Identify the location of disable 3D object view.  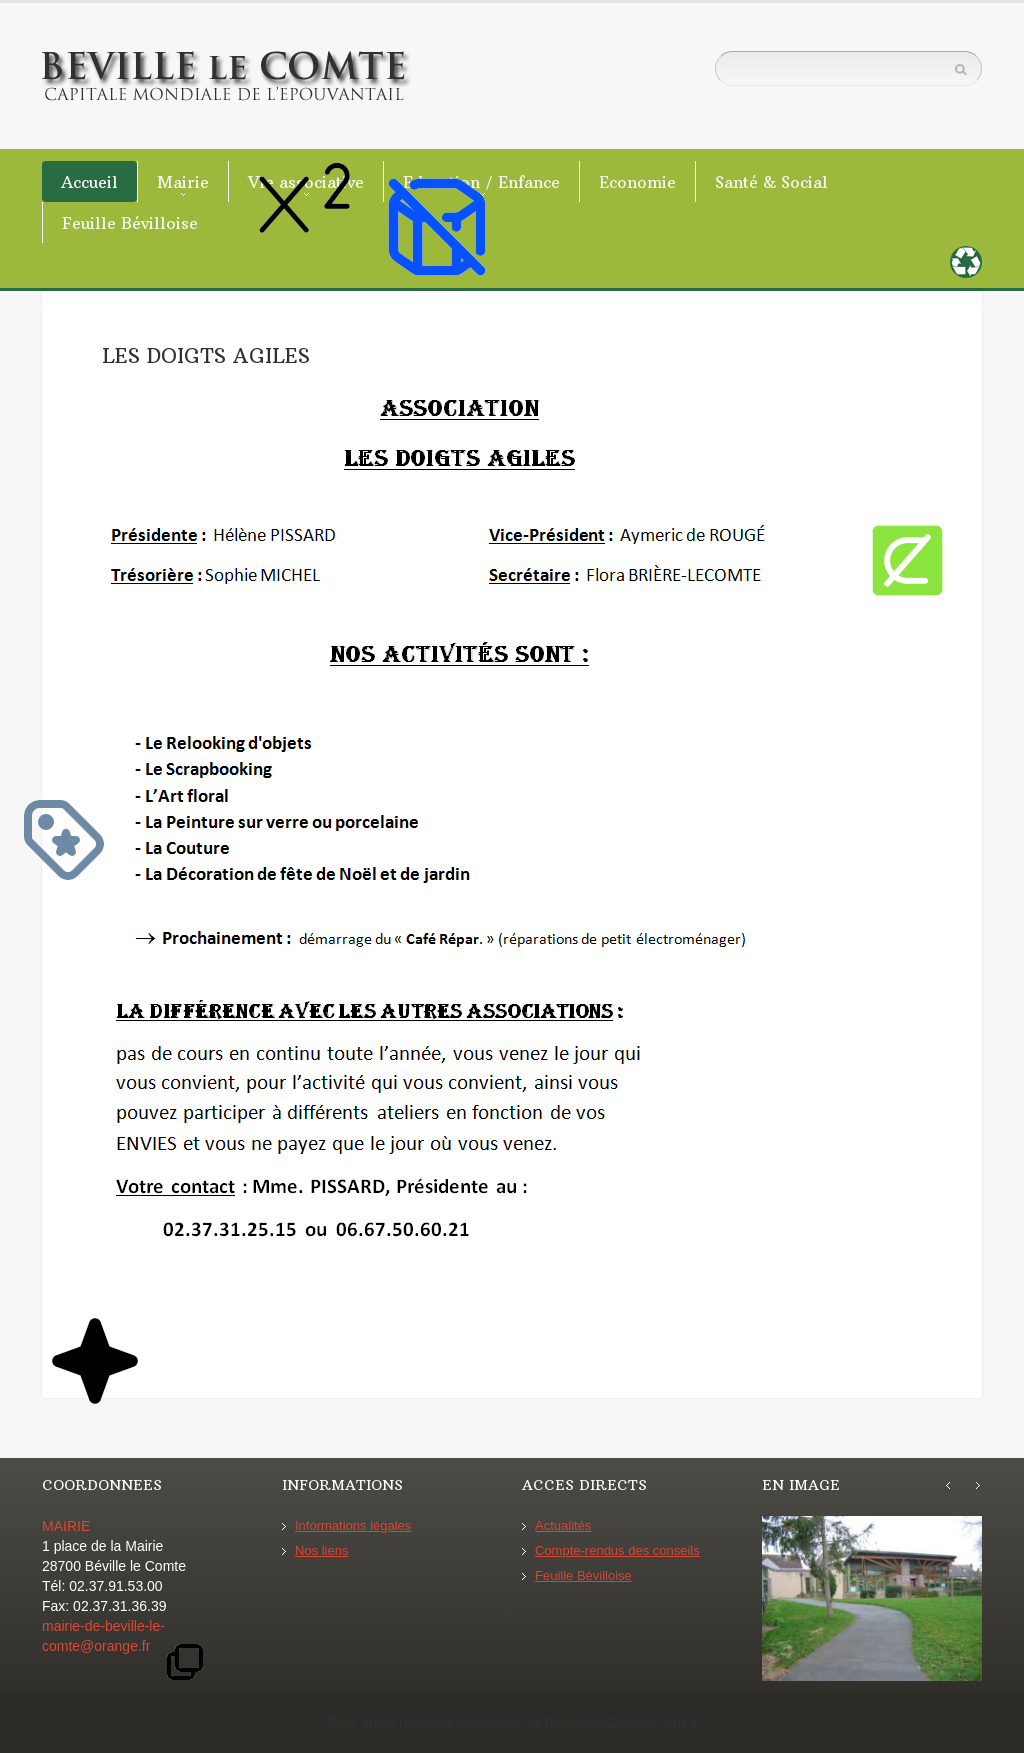
(437, 227).